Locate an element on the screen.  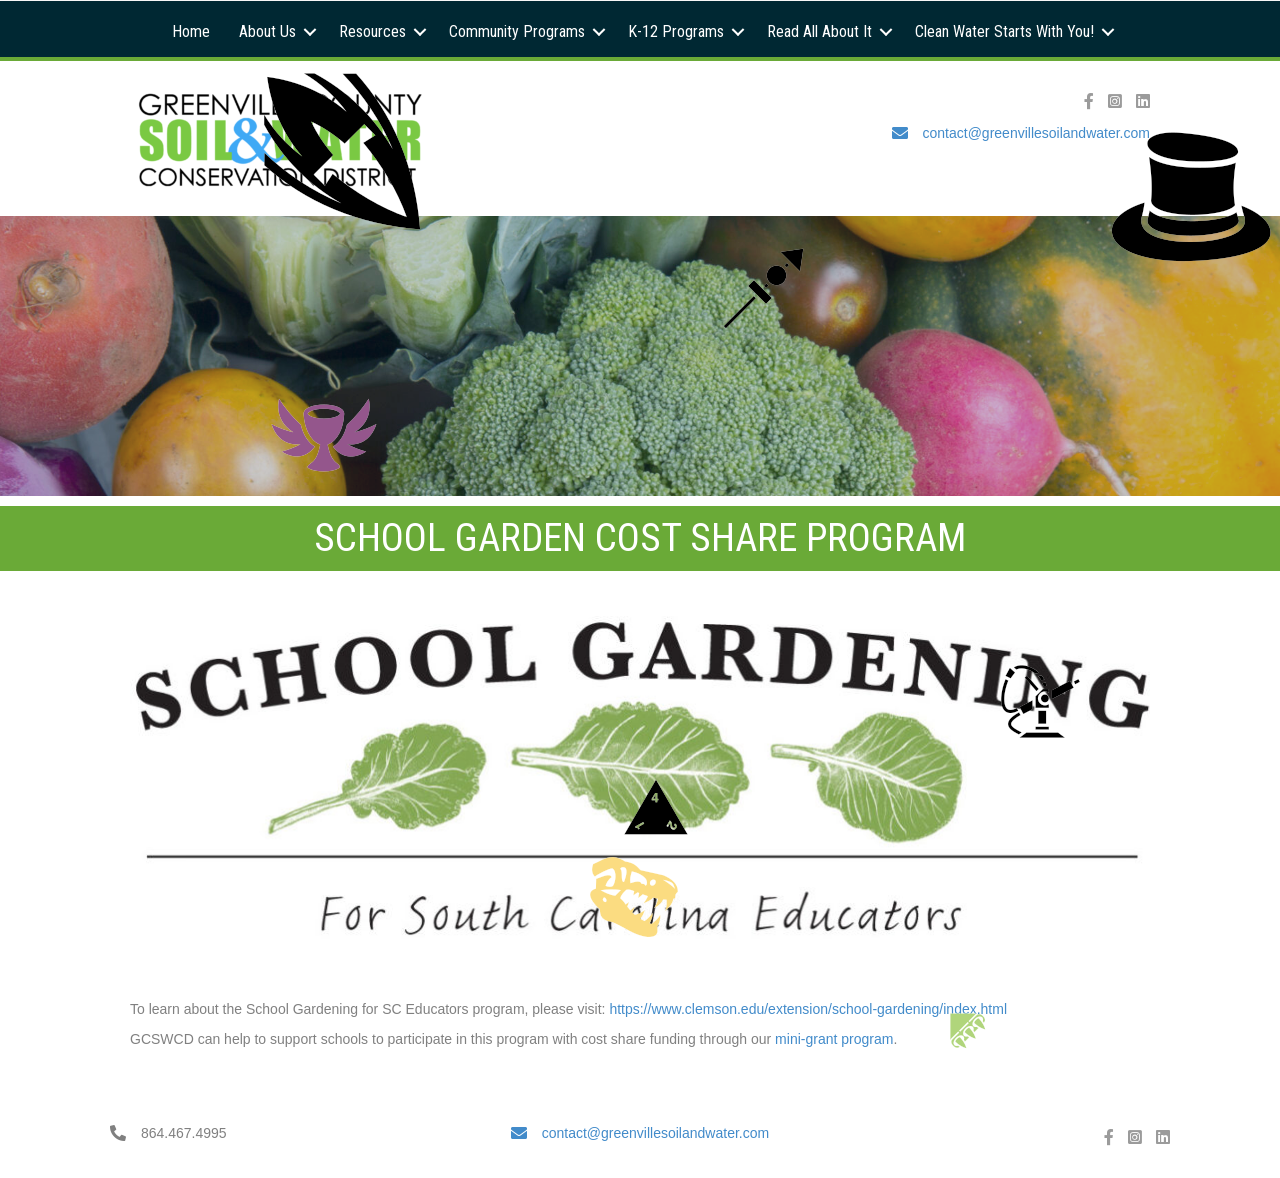
select a 4-sided die for rolling is located at coordinates (656, 807).